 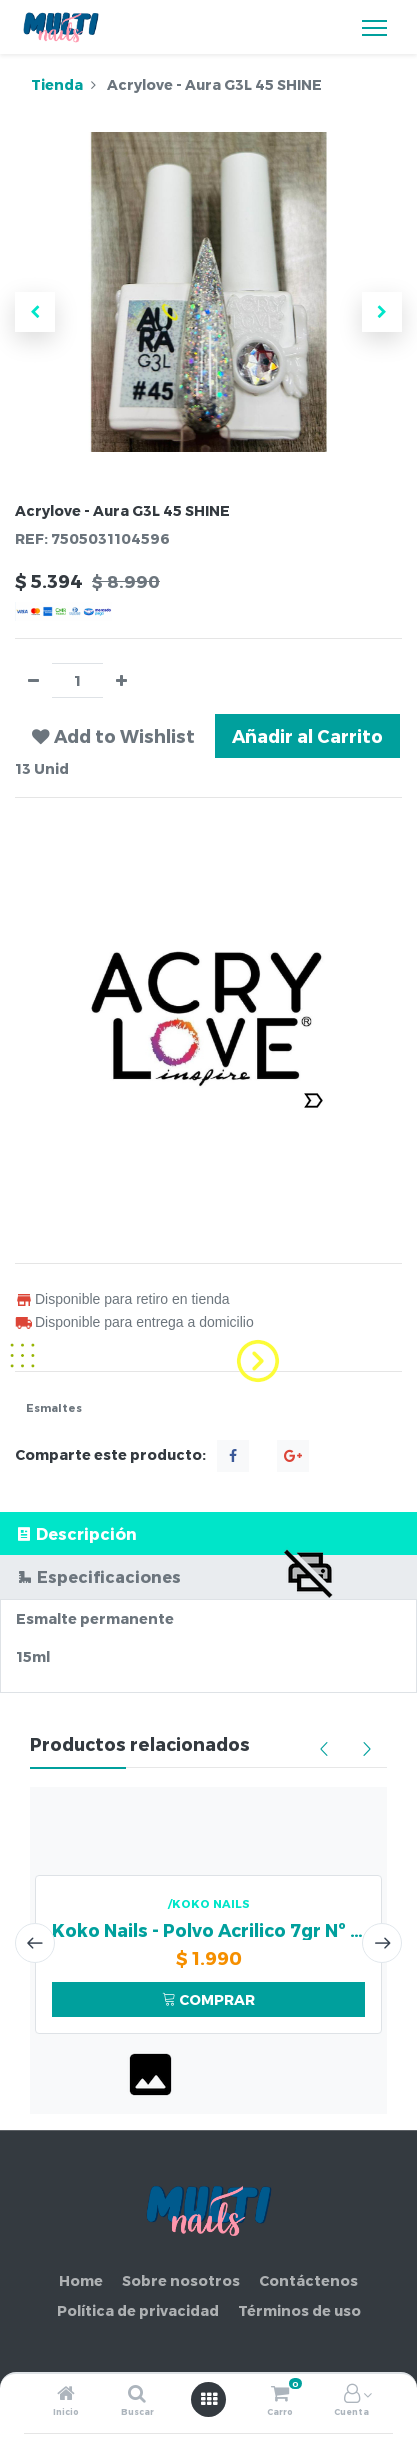 I want to click on insert or add an image, so click(x=150, y=2074).